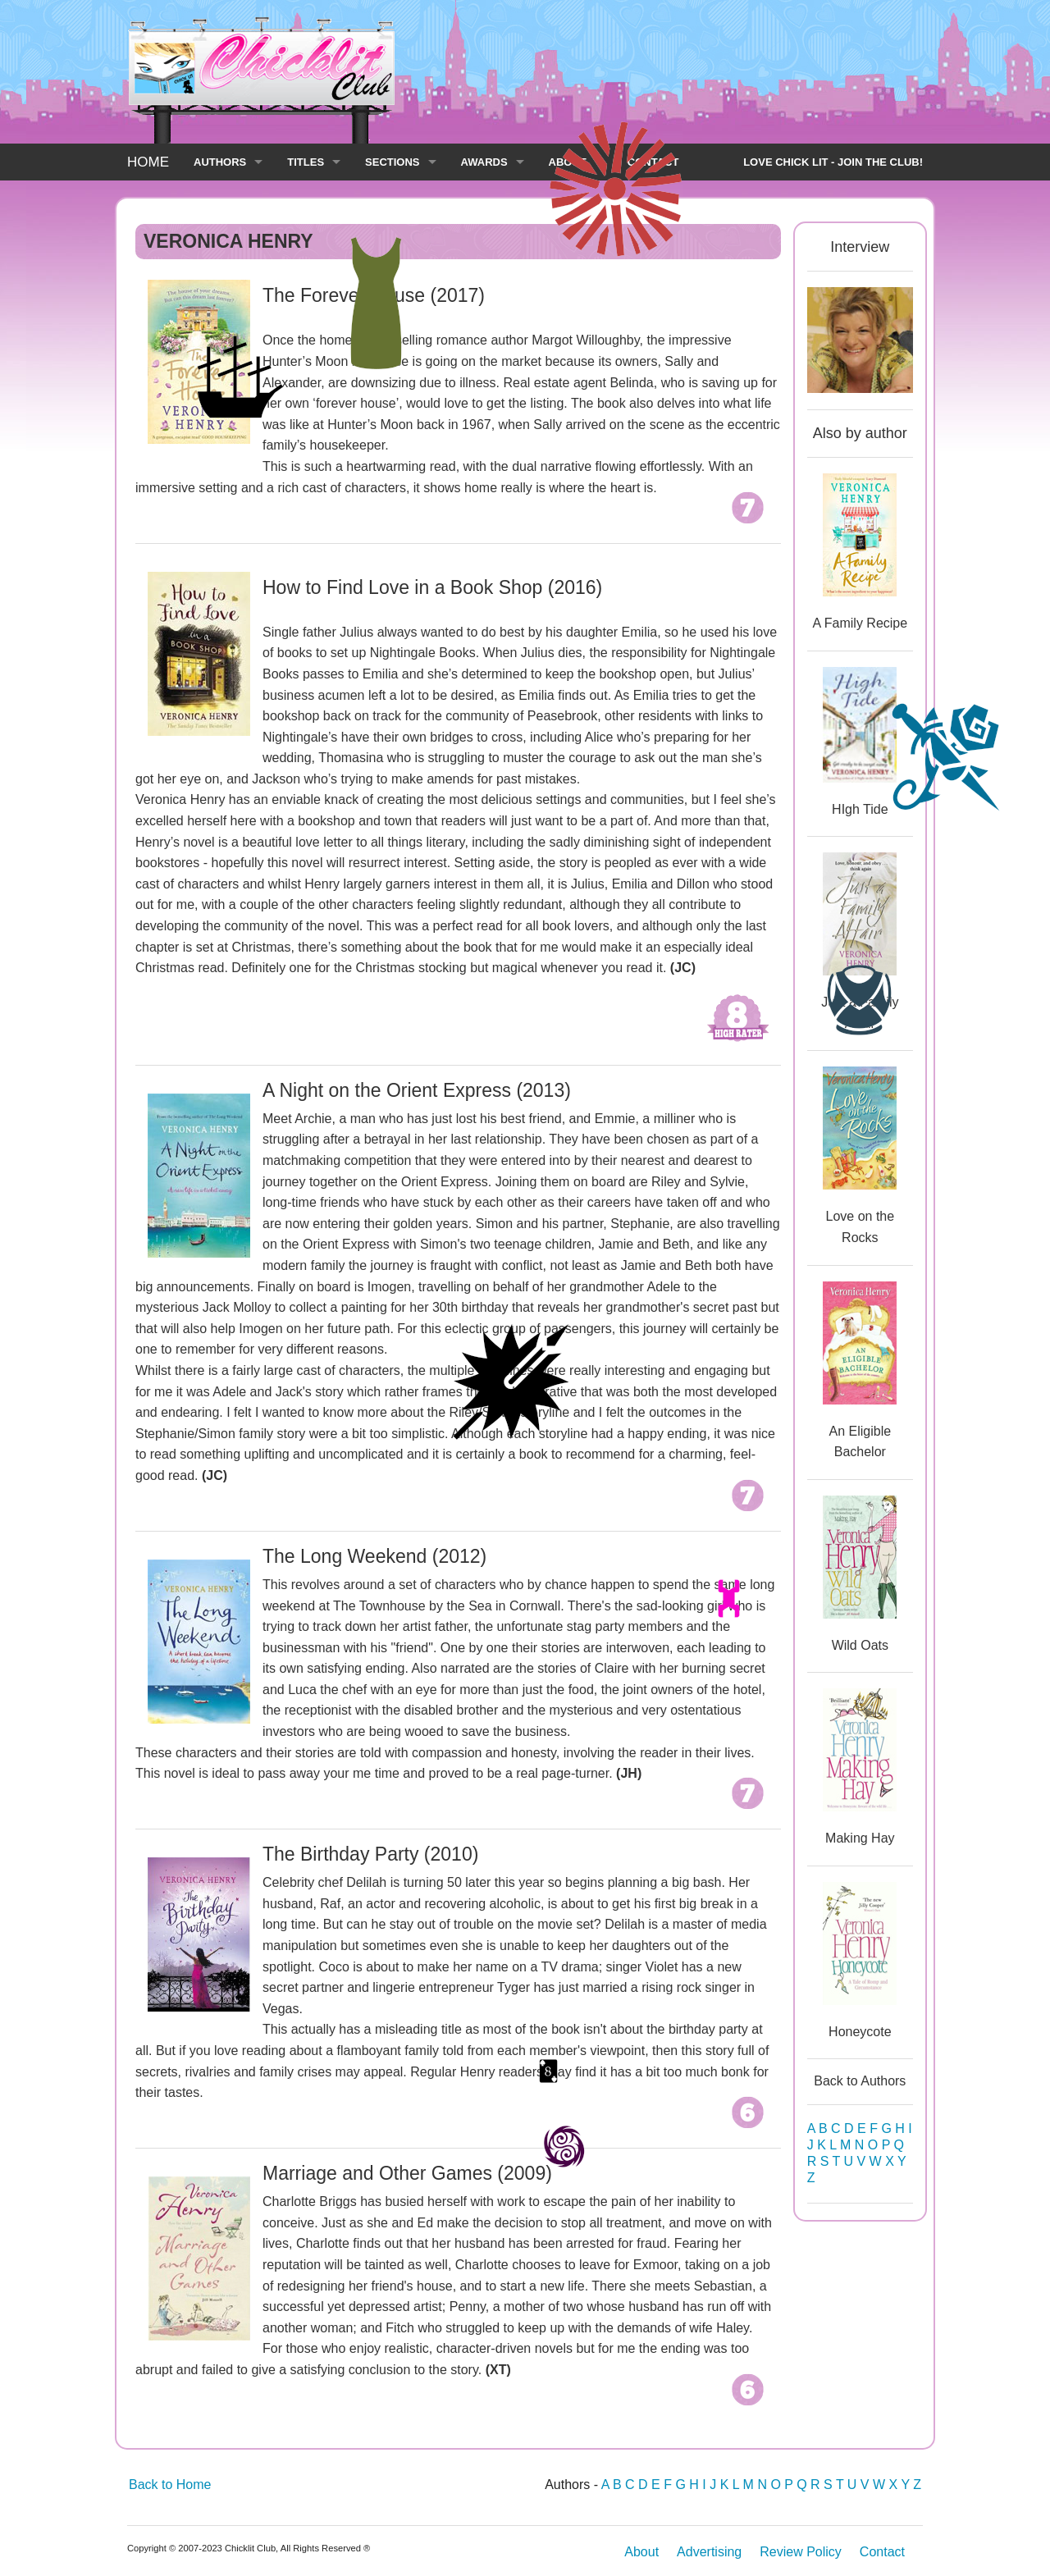 The image size is (1050, 2576). I want to click on select rogue or assassin character class, so click(946, 757).